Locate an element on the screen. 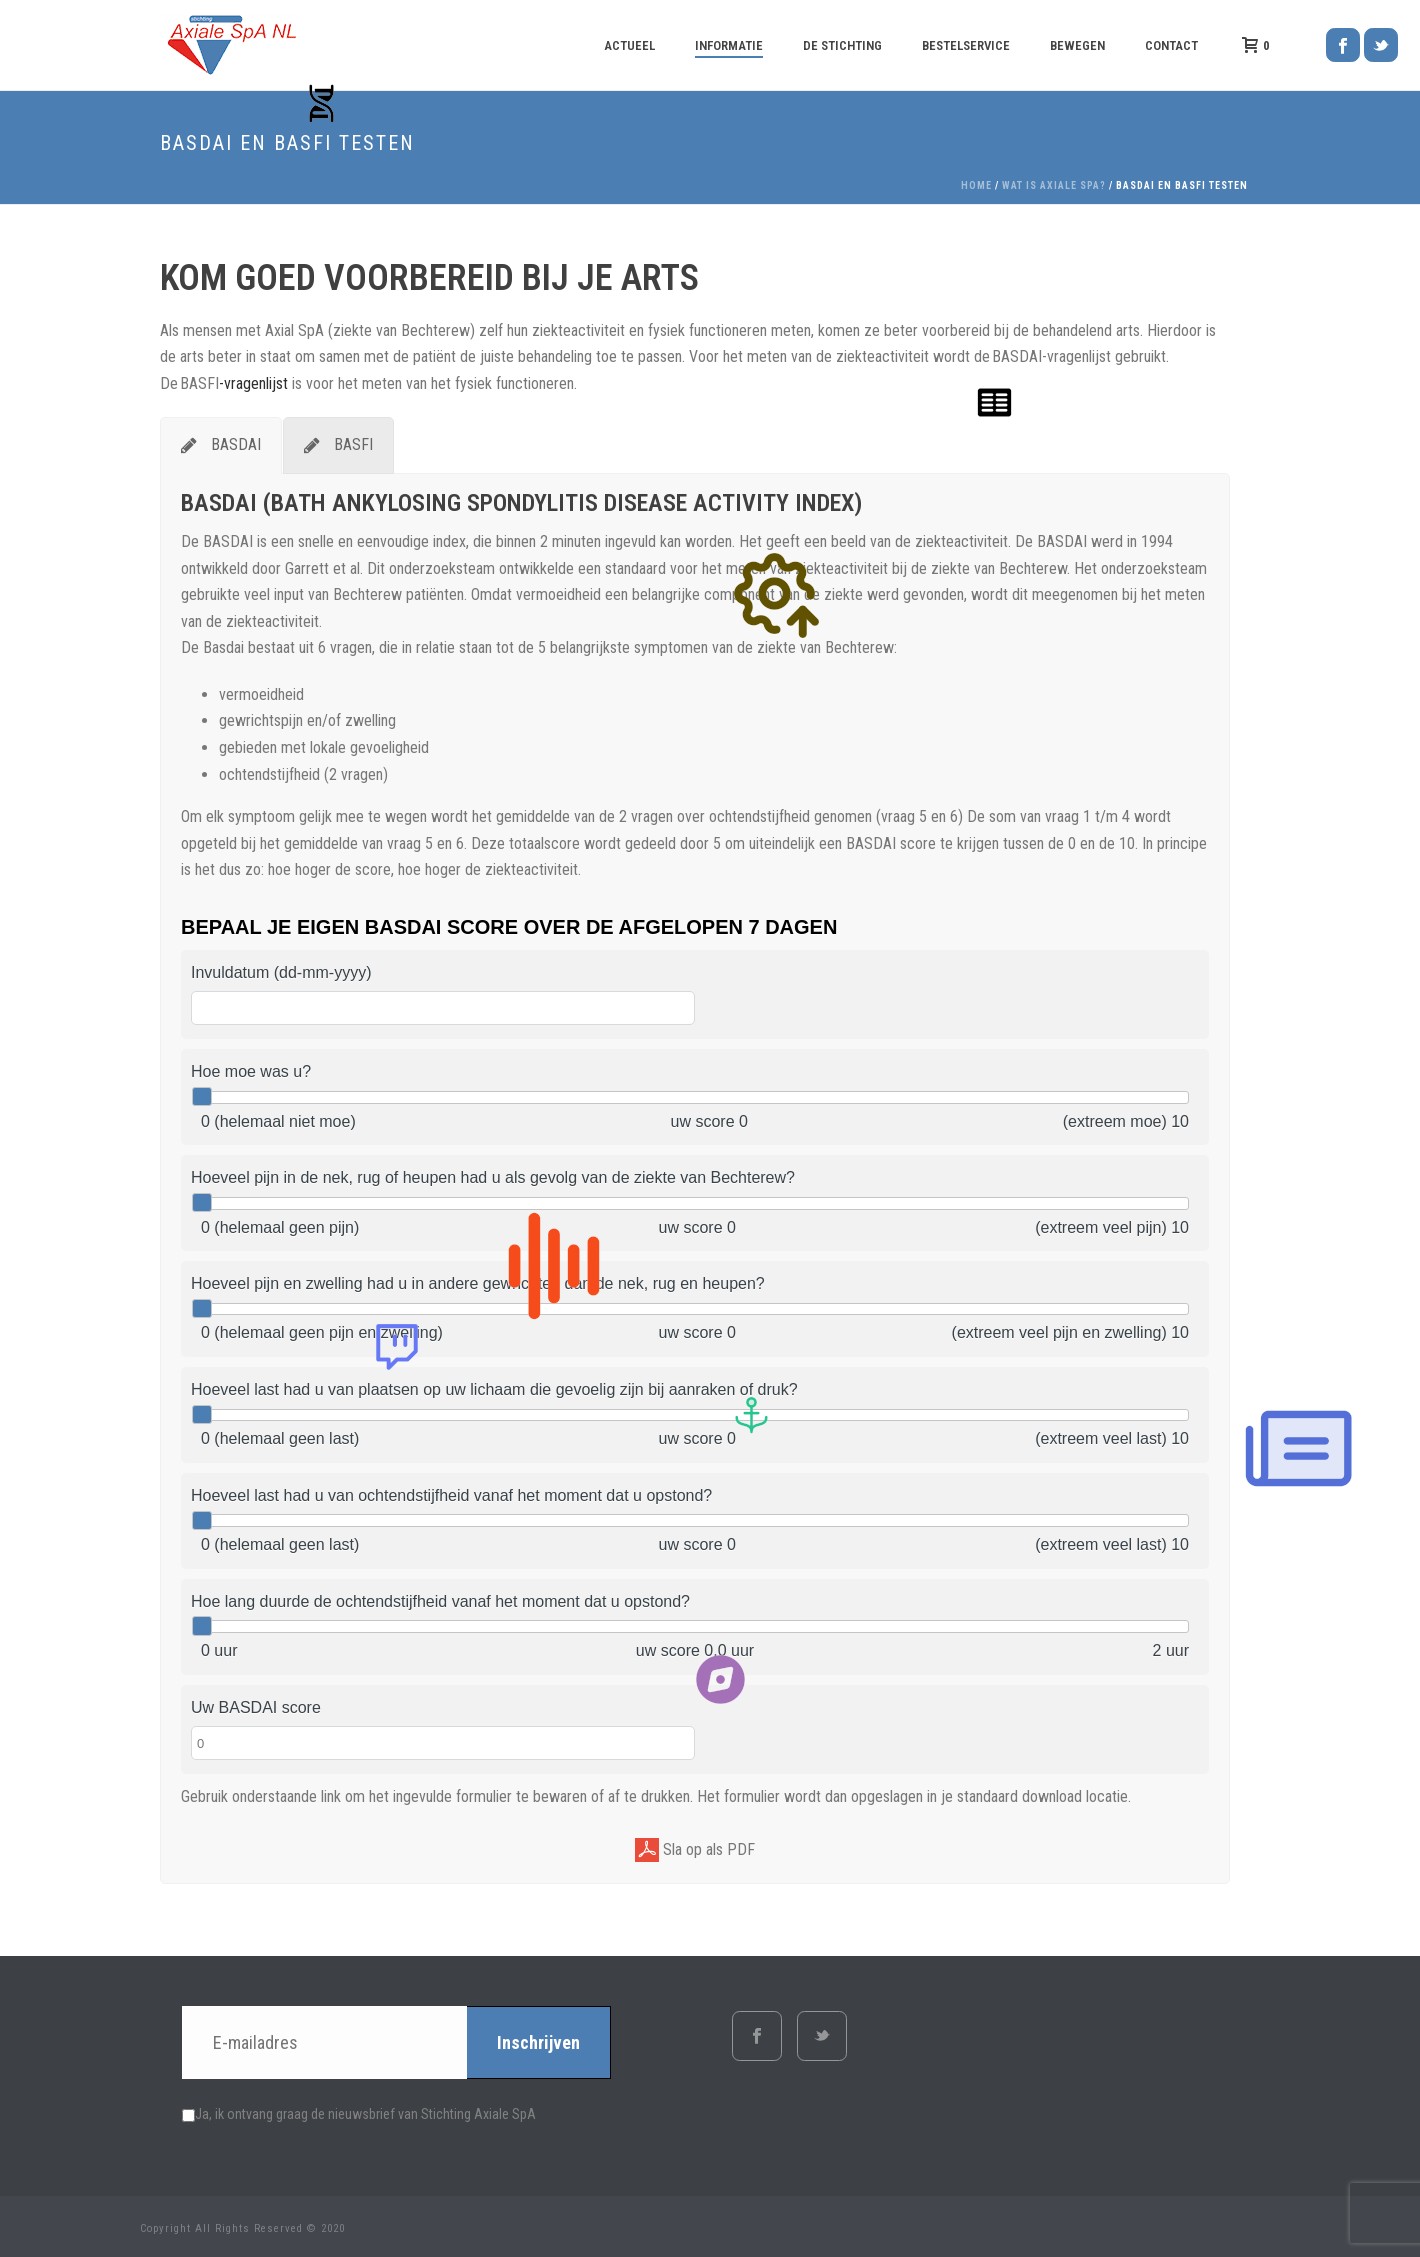 The image size is (1420, 2257). upgrade or update settings is located at coordinates (774, 593).